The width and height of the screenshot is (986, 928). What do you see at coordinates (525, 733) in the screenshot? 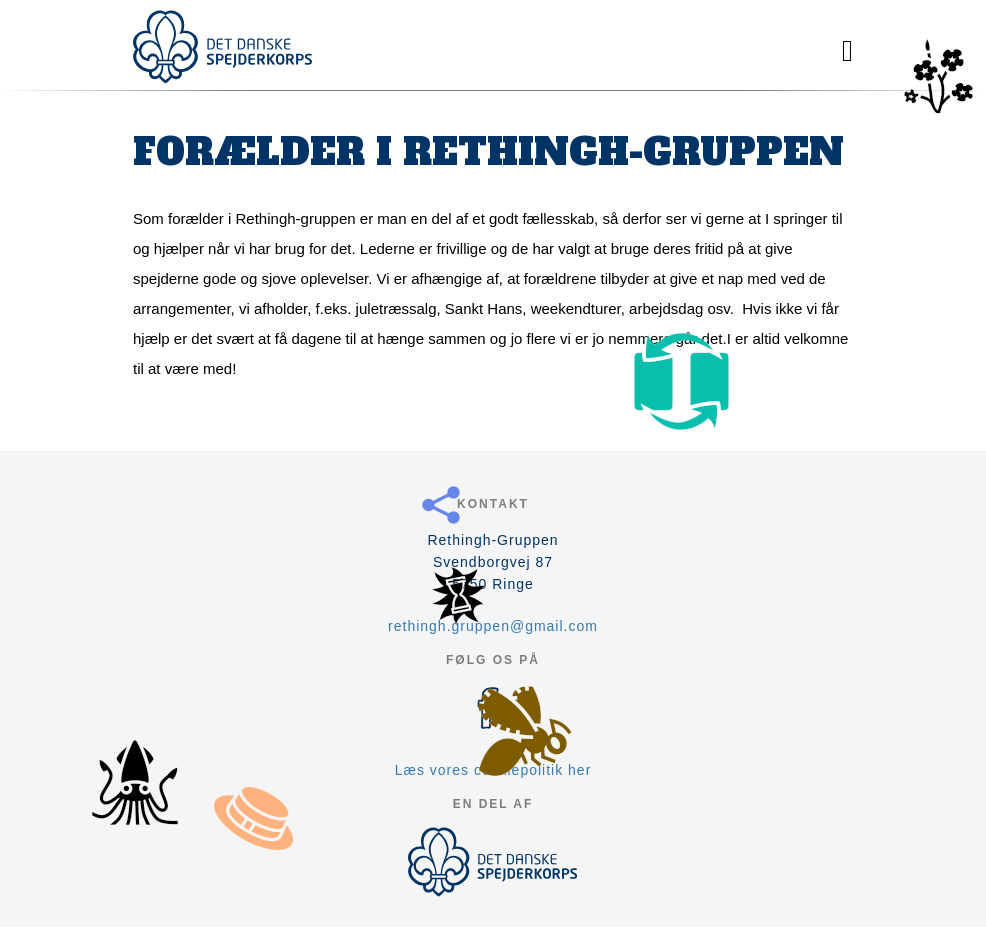
I see `indicates bee-related content or honey products` at bounding box center [525, 733].